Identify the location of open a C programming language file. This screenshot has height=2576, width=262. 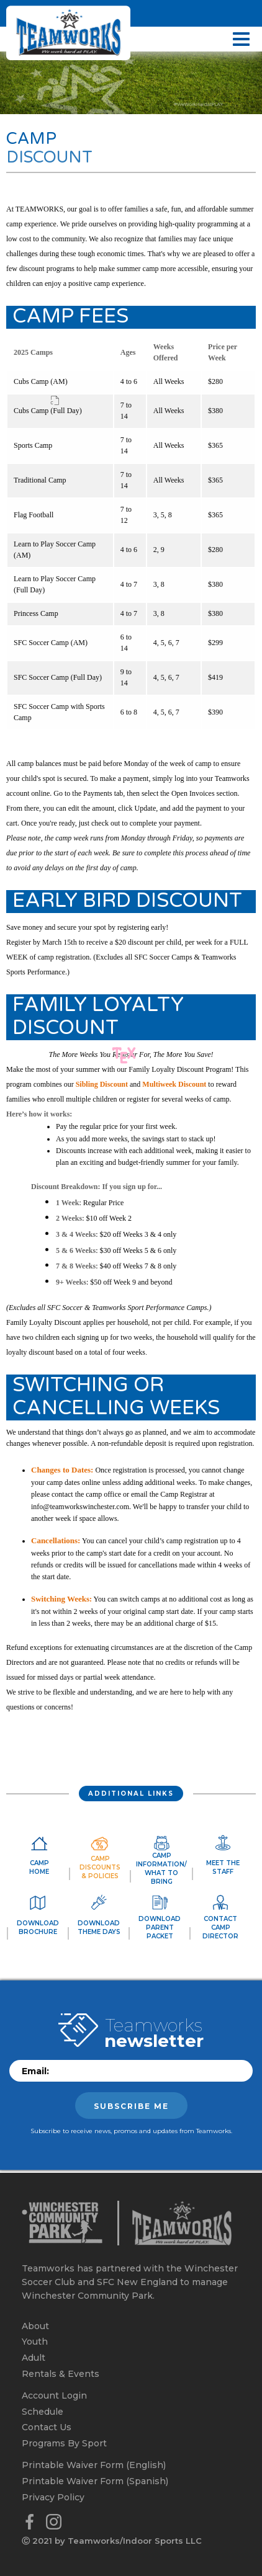
(55, 400).